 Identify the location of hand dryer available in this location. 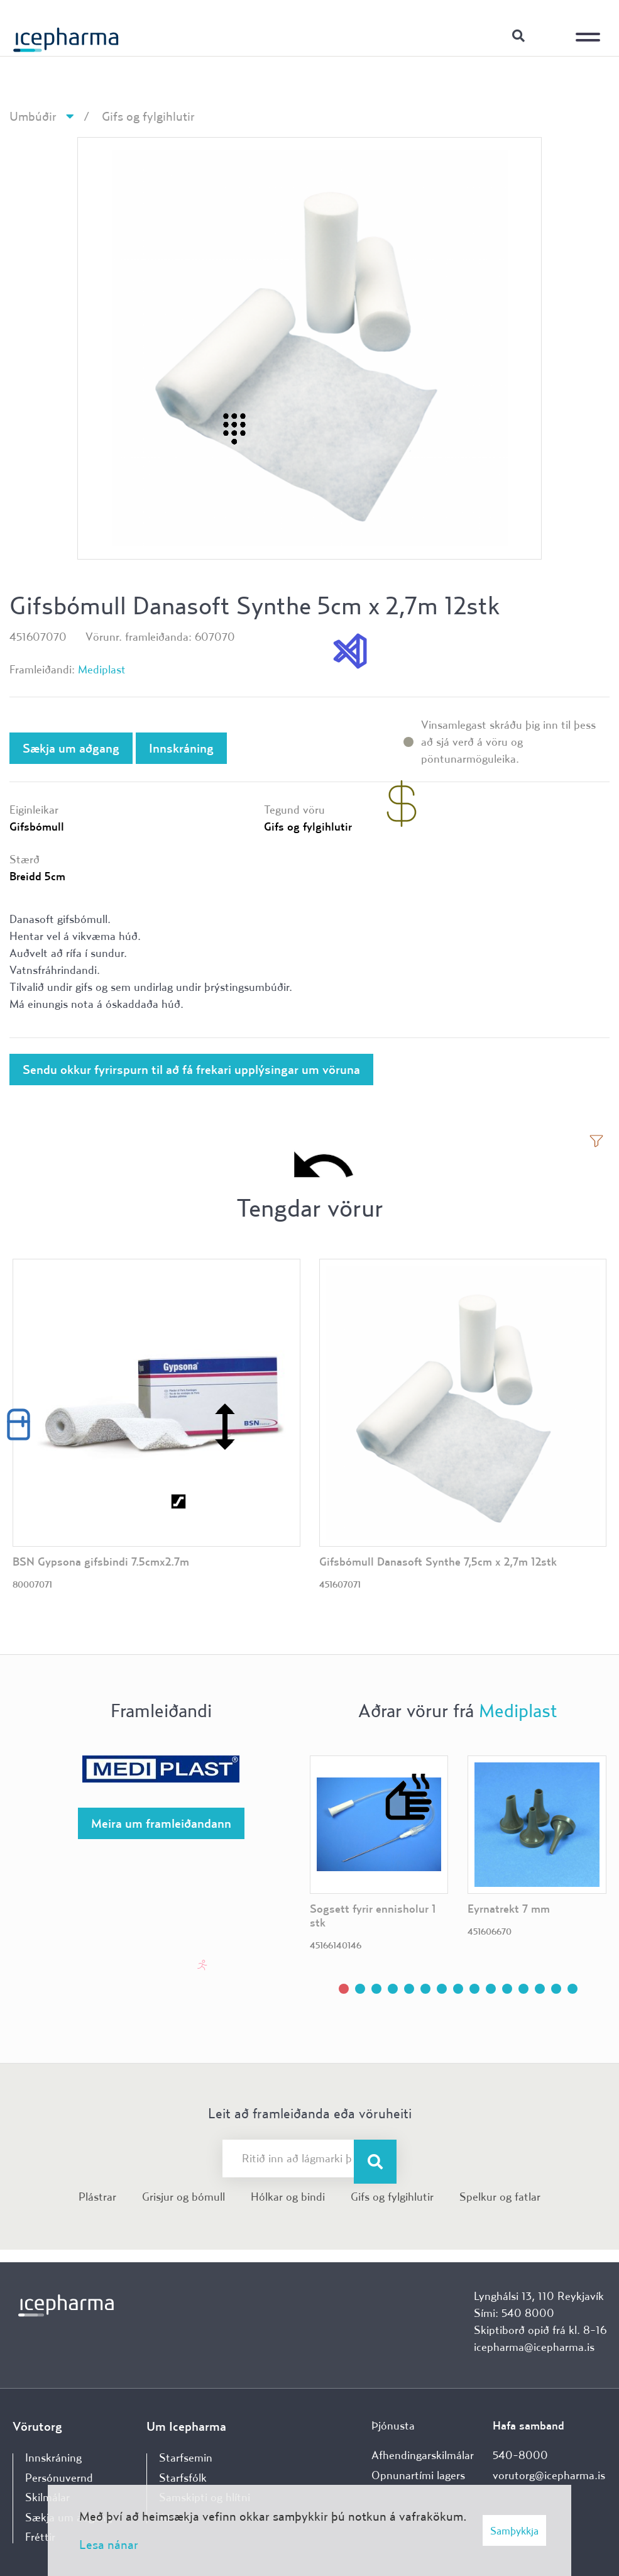
(410, 1796).